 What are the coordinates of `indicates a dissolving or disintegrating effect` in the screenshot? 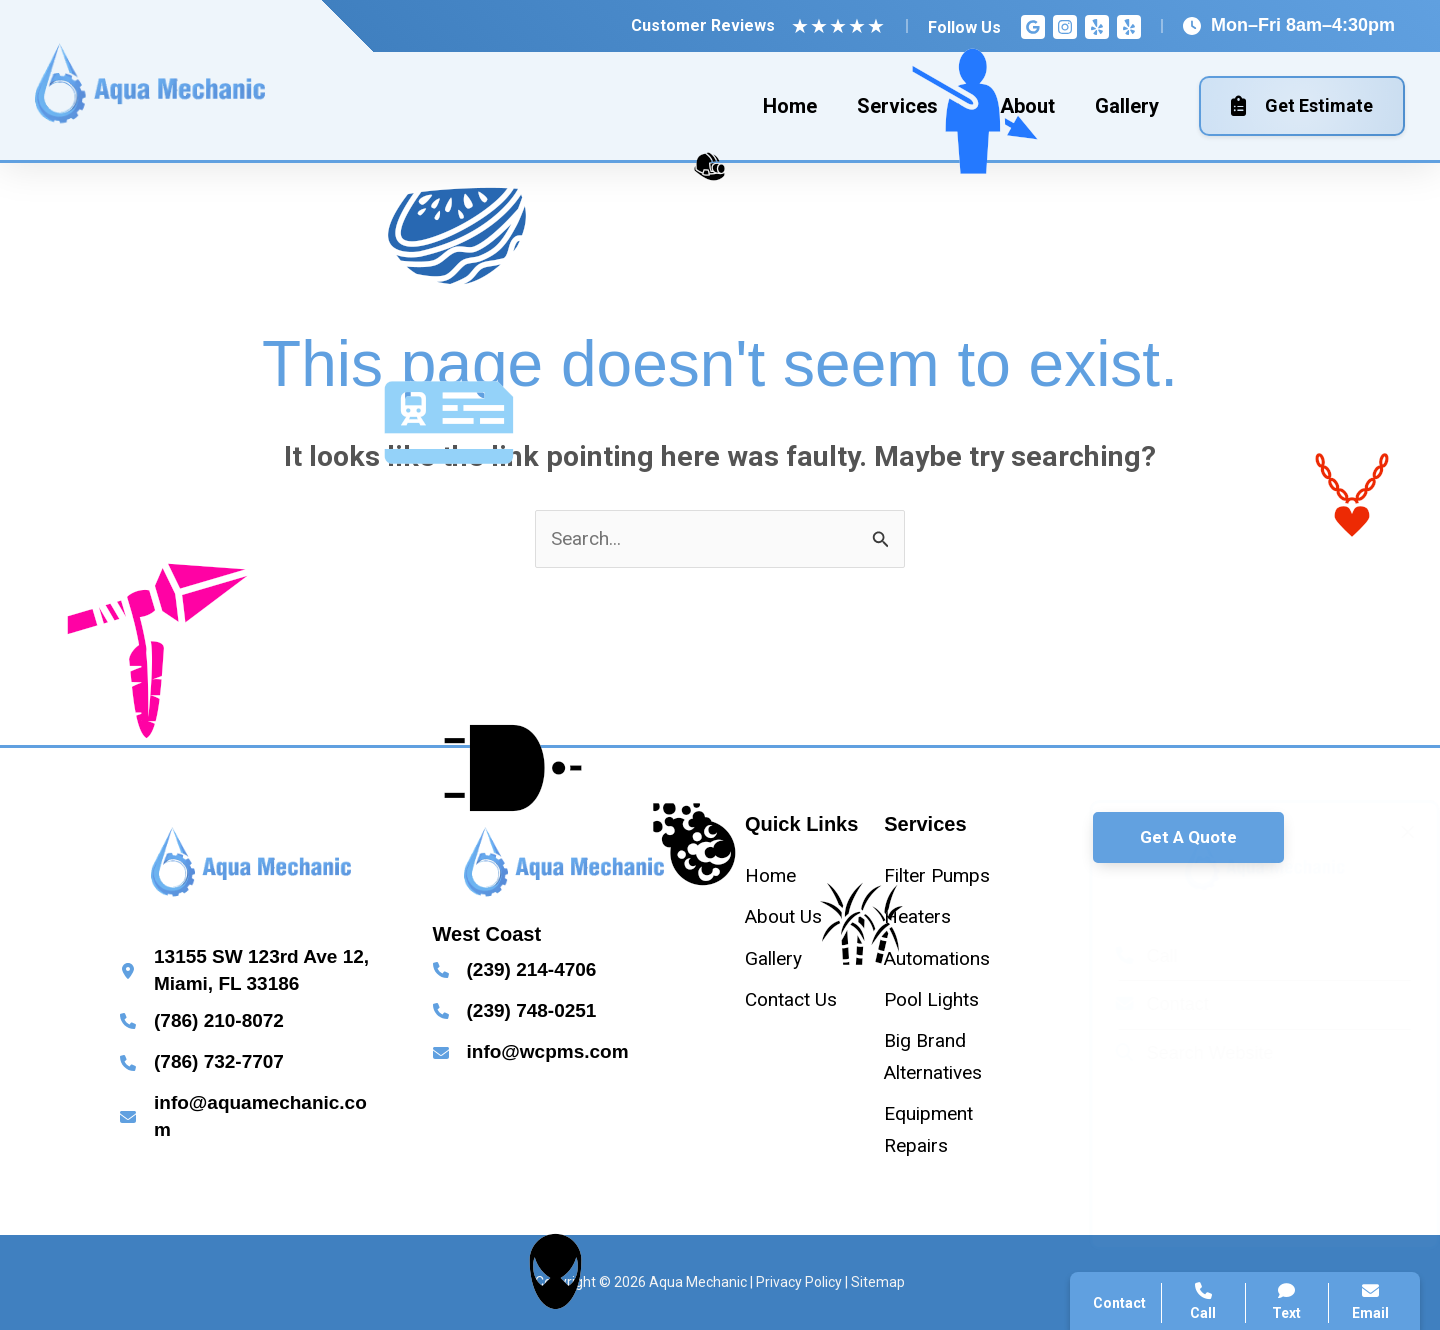 It's located at (694, 844).